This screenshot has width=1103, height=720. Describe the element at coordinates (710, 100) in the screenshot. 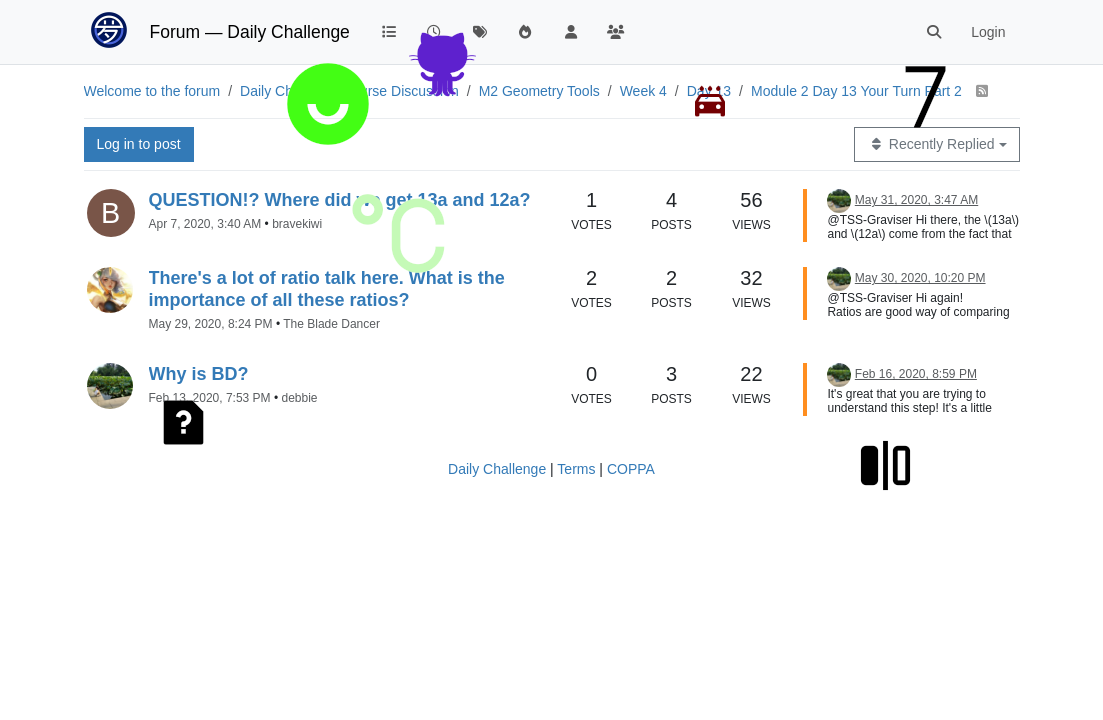

I see `find nearby car wash locations` at that location.